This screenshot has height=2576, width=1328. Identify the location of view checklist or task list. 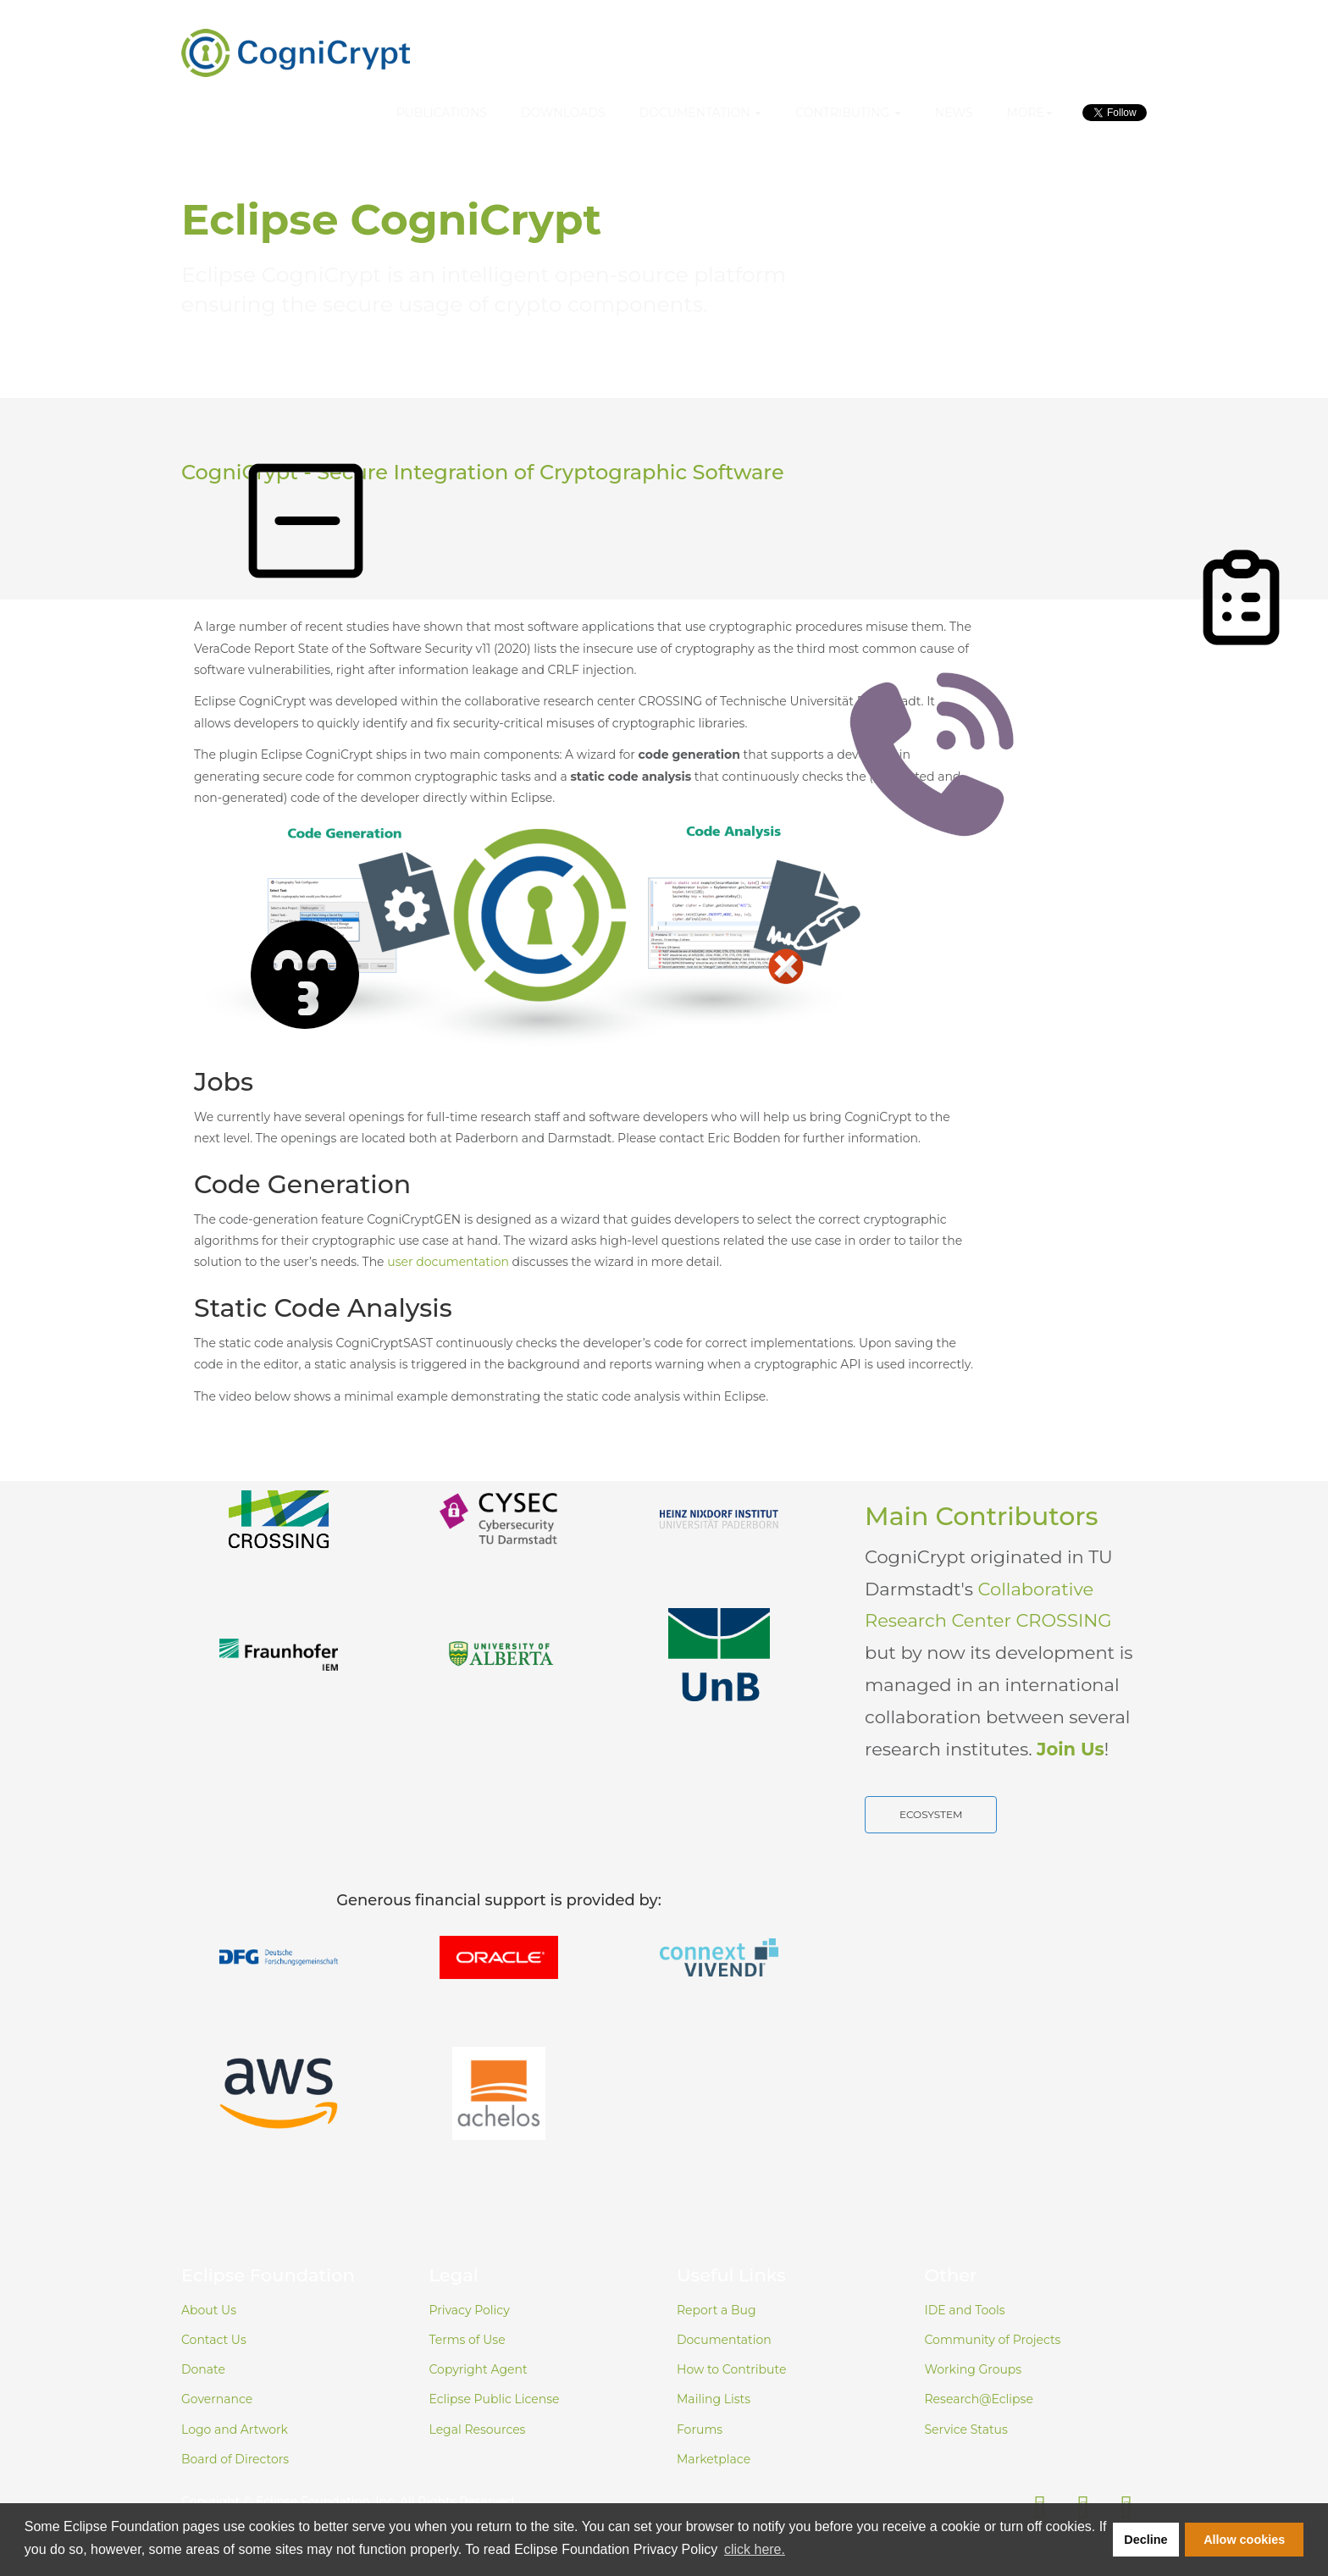
(1241, 597).